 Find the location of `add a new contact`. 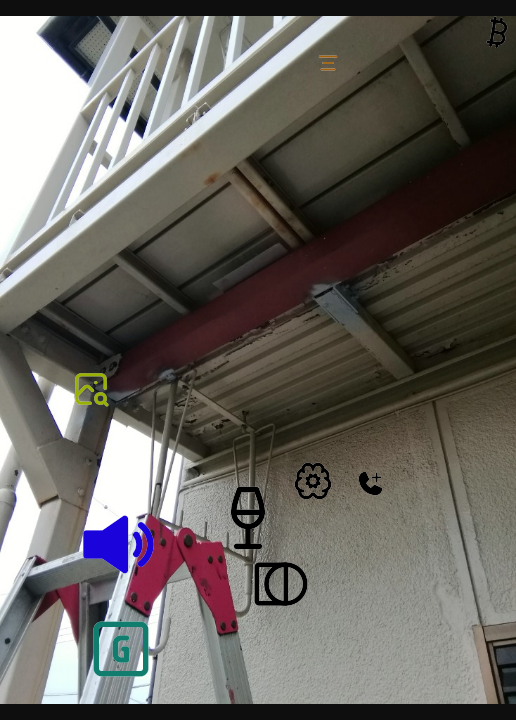

add a new contact is located at coordinates (371, 483).